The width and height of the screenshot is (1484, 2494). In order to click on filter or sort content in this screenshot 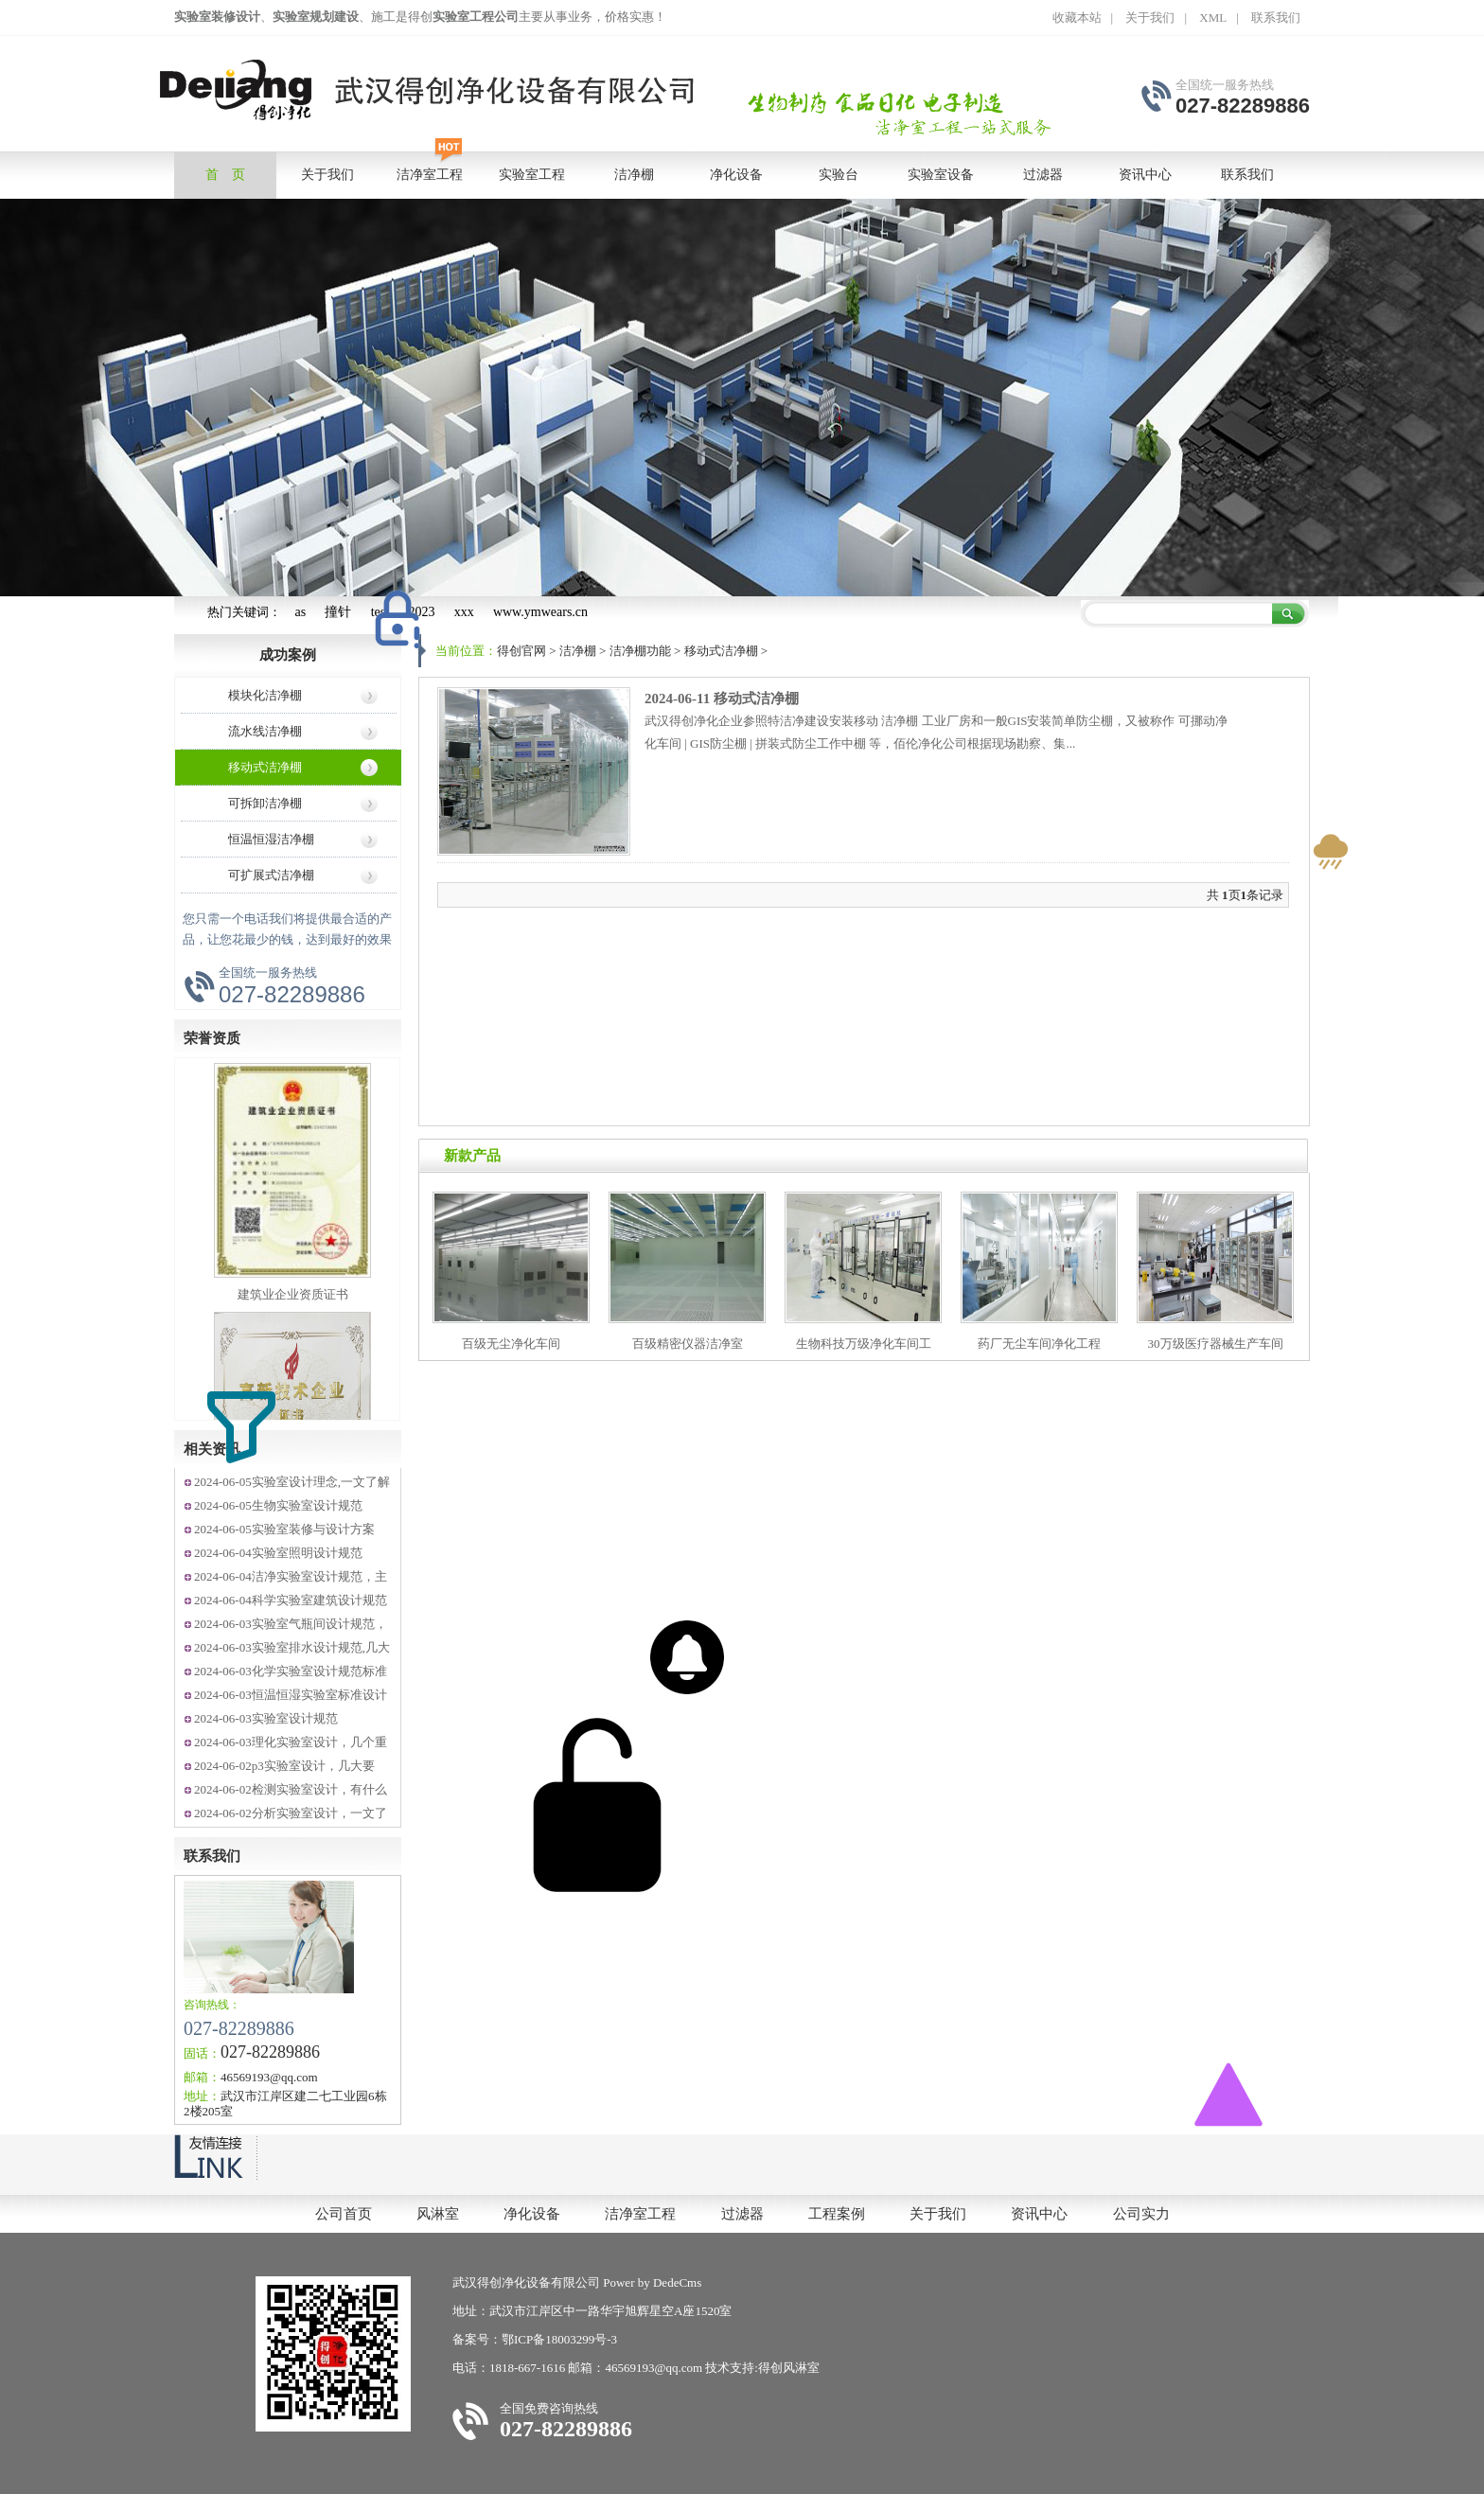, I will do `click(241, 1425)`.